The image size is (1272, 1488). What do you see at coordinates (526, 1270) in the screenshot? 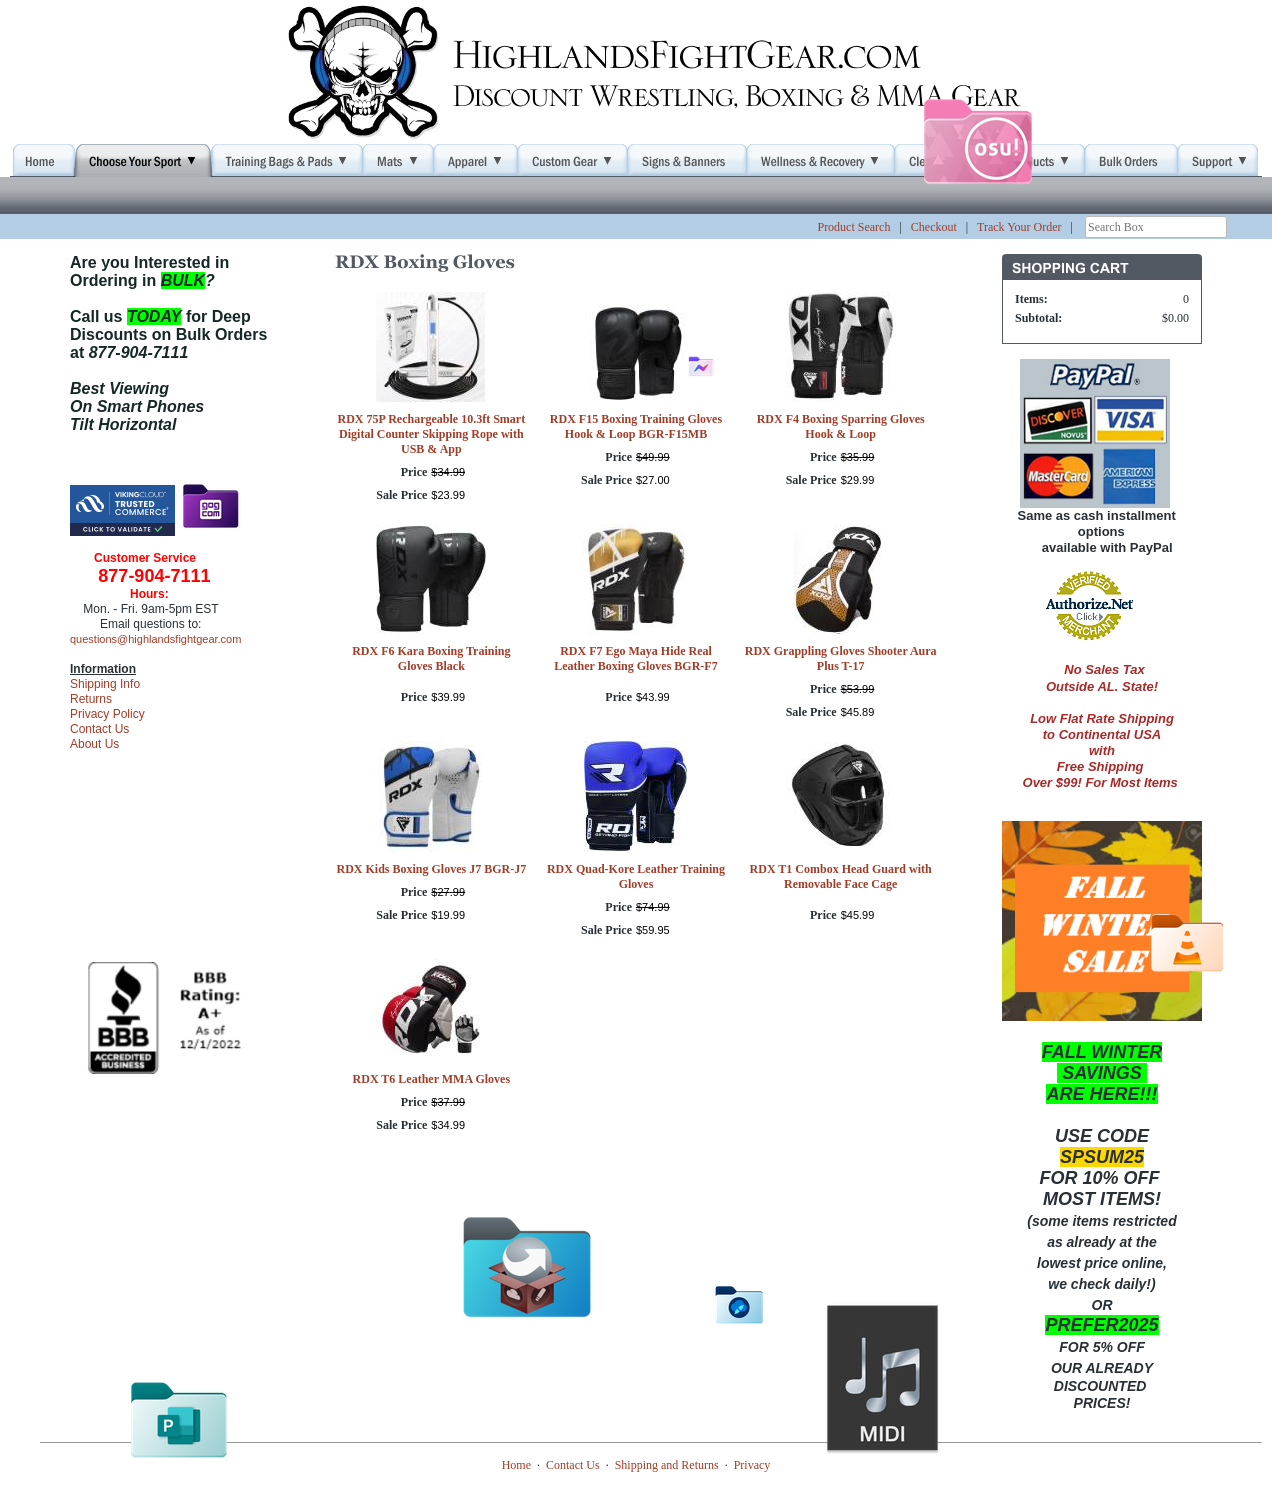
I see `folder containing portableapps packages` at bounding box center [526, 1270].